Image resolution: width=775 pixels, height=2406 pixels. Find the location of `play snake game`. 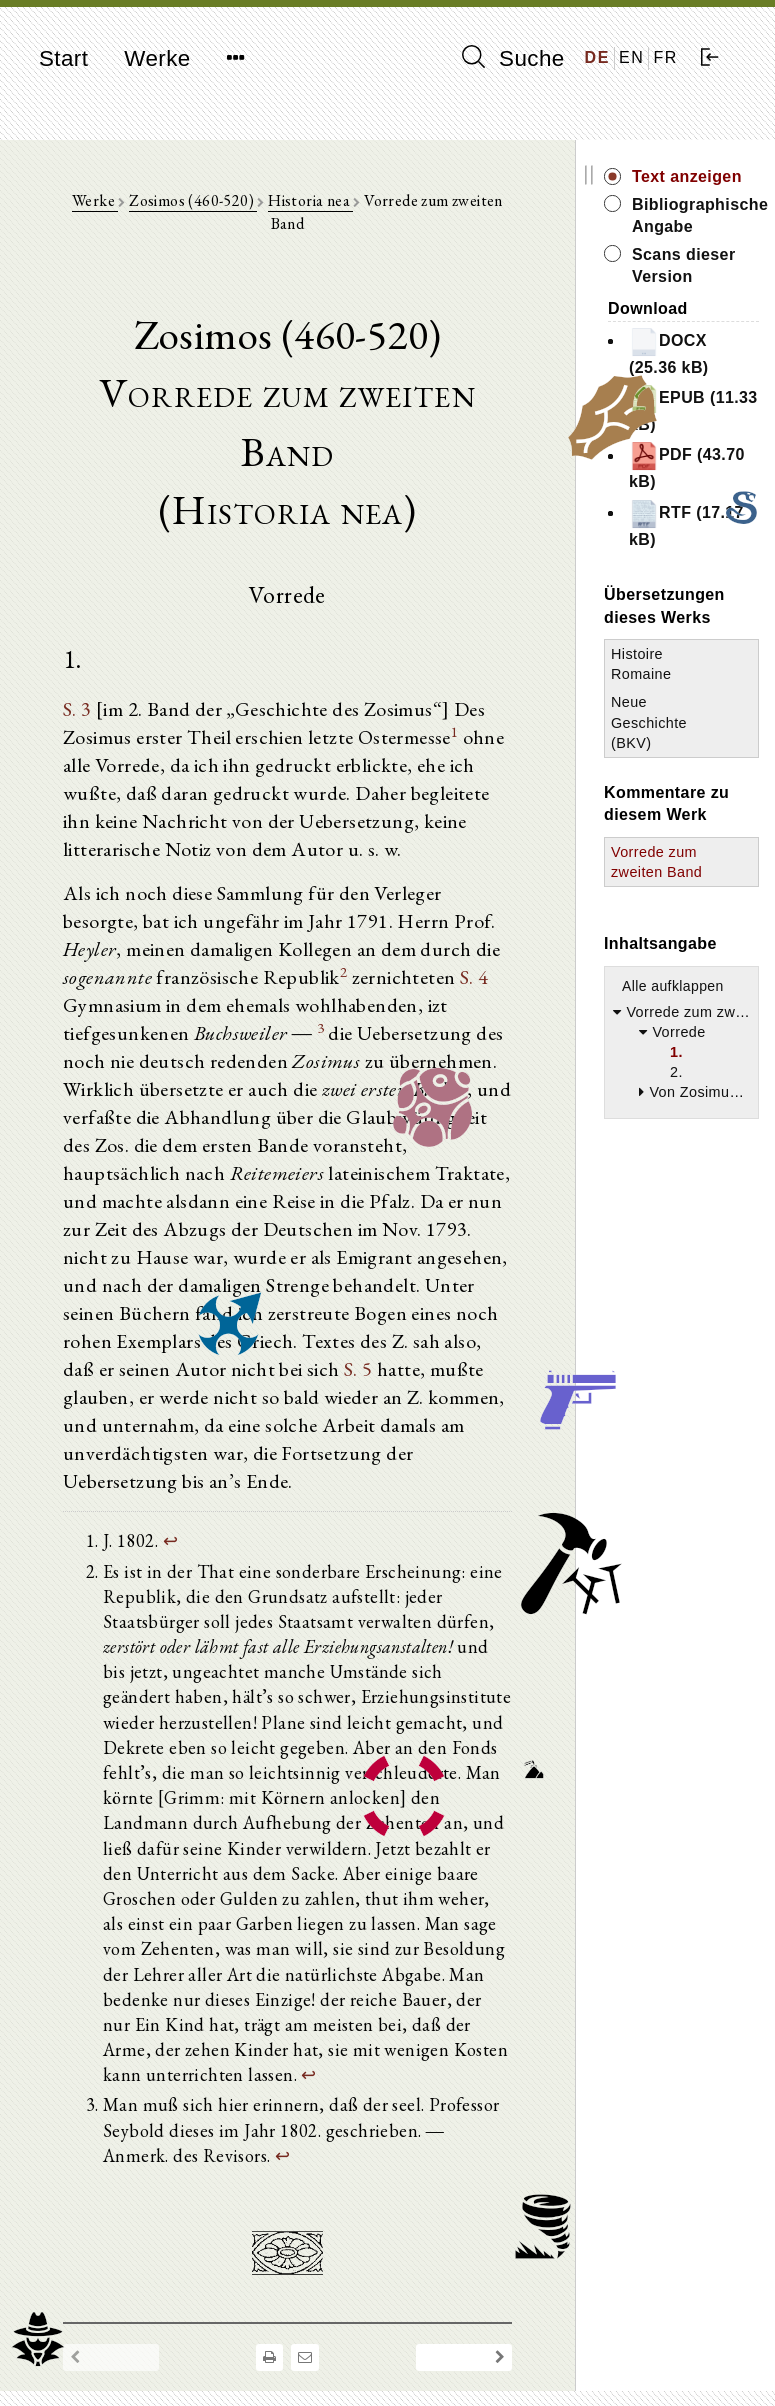

play snake game is located at coordinates (741, 507).